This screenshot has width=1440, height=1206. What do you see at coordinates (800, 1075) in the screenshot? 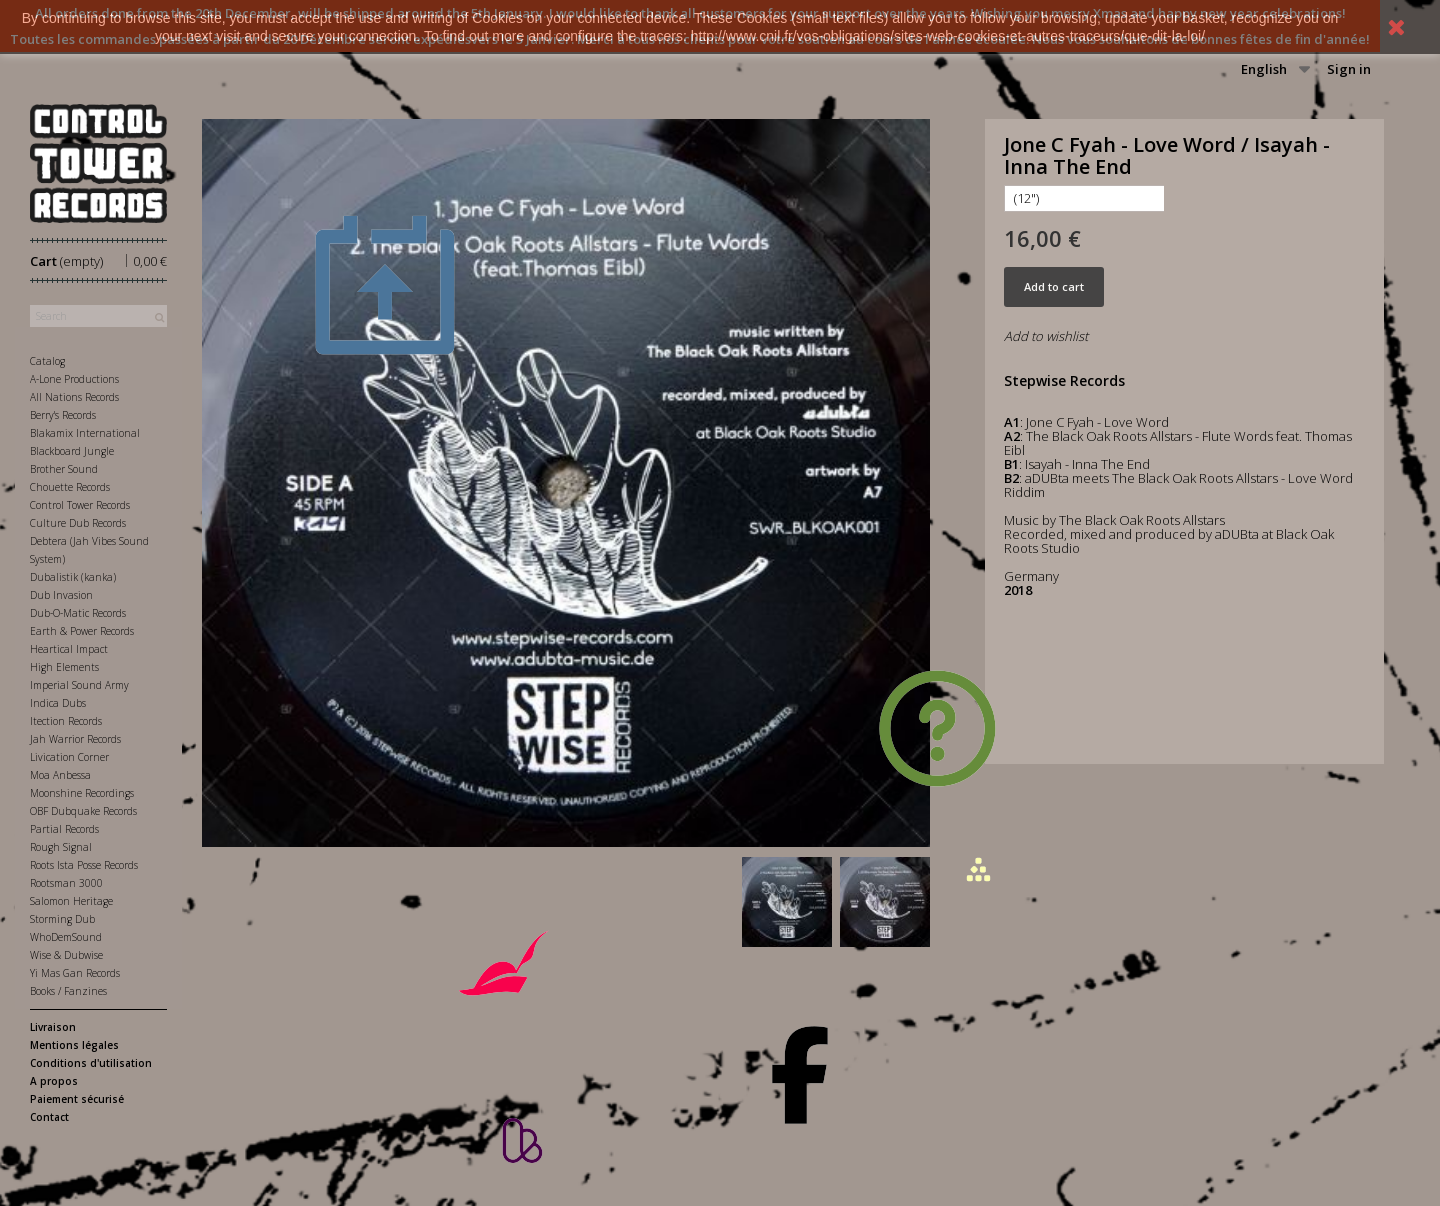
I see `connect with facebook` at bounding box center [800, 1075].